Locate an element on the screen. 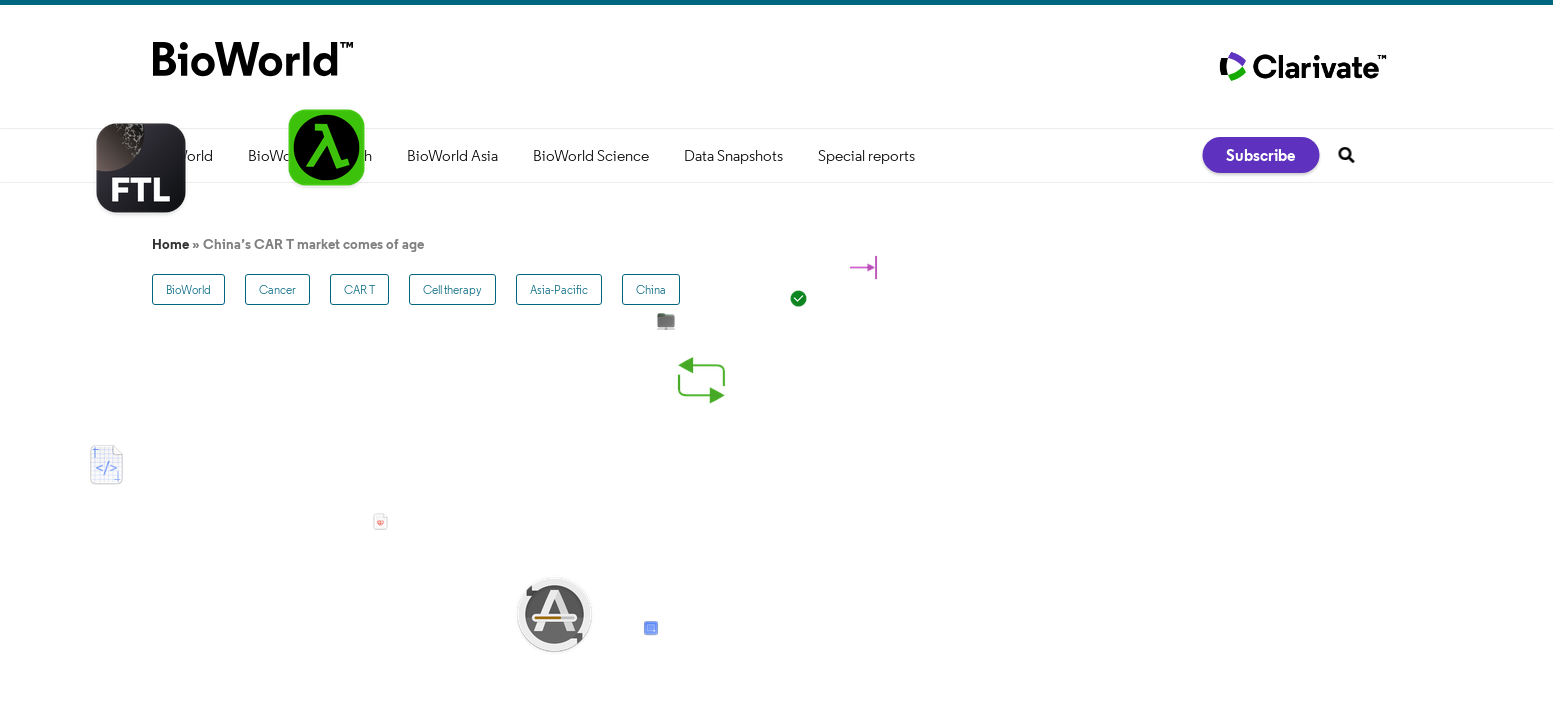 The height and width of the screenshot is (720, 1553). access a remote or network folder is located at coordinates (666, 321).